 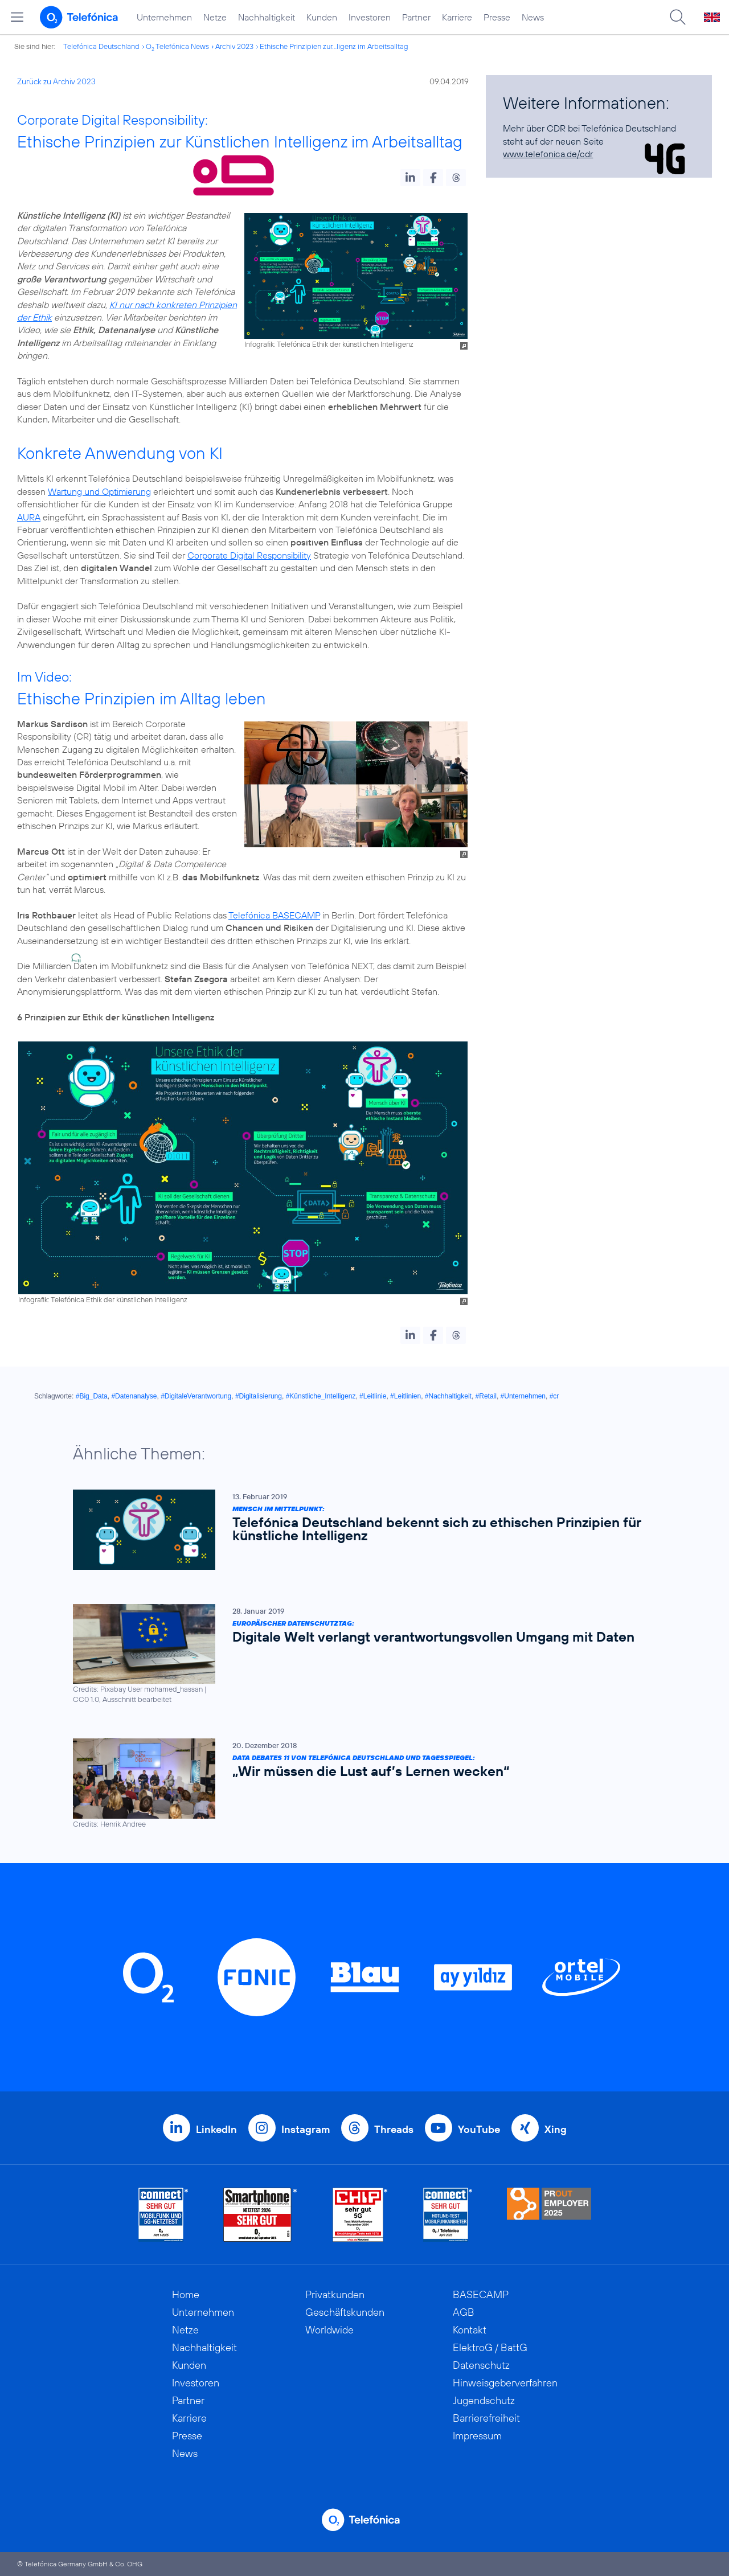 What do you see at coordinates (302, 750) in the screenshot?
I see `open google photos app` at bounding box center [302, 750].